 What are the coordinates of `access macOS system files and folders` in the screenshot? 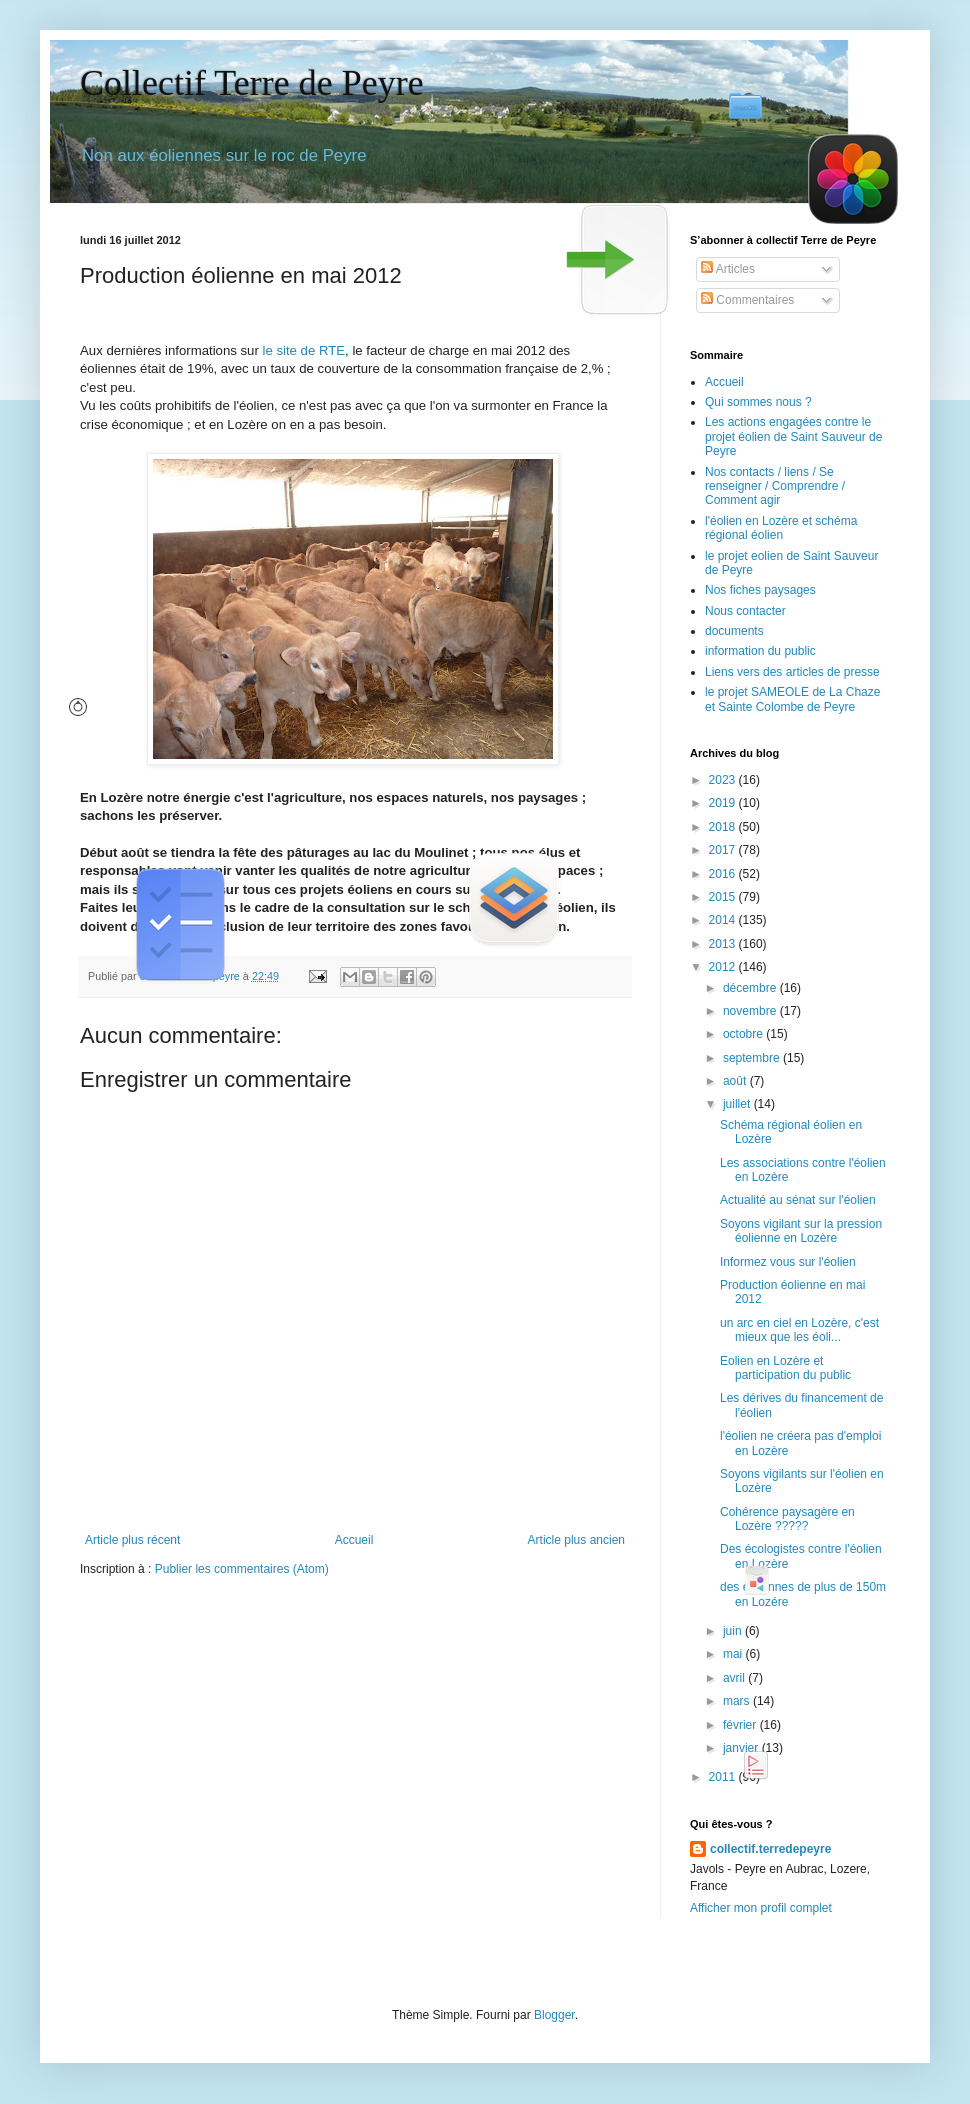 It's located at (745, 105).